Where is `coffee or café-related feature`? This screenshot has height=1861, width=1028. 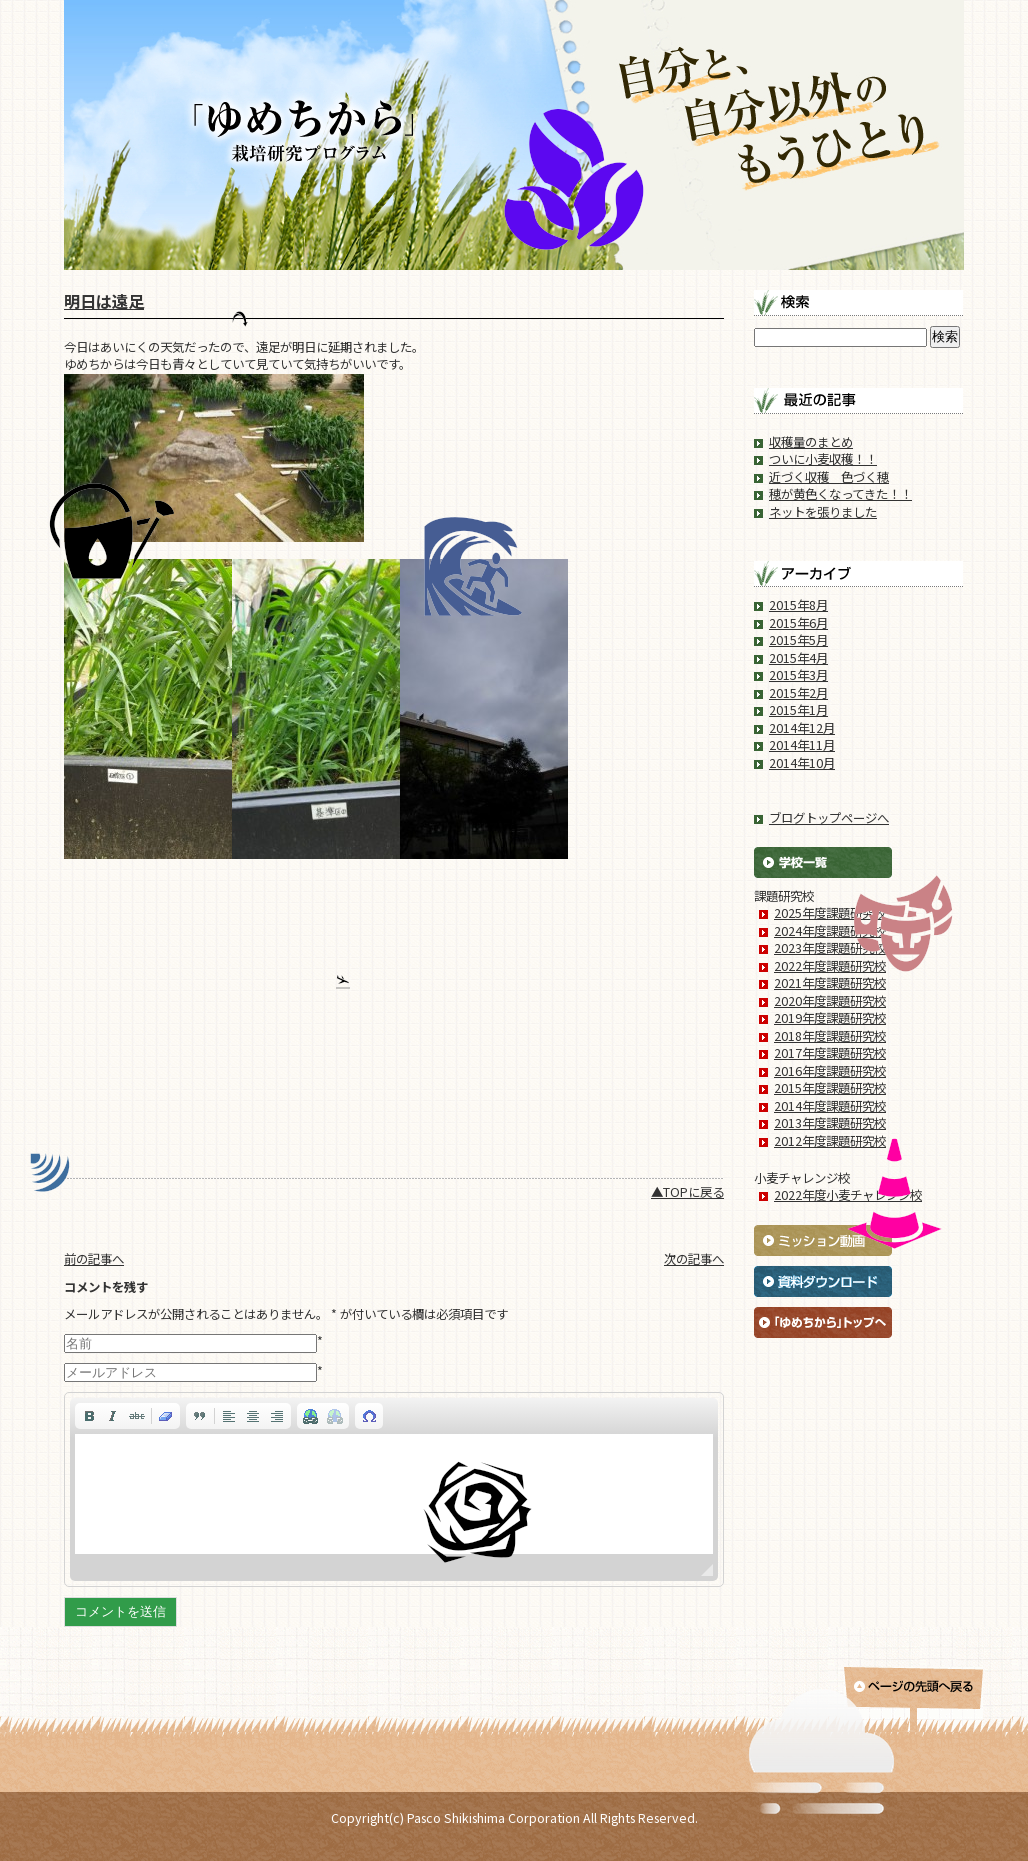 coffee or café-related feature is located at coordinates (574, 178).